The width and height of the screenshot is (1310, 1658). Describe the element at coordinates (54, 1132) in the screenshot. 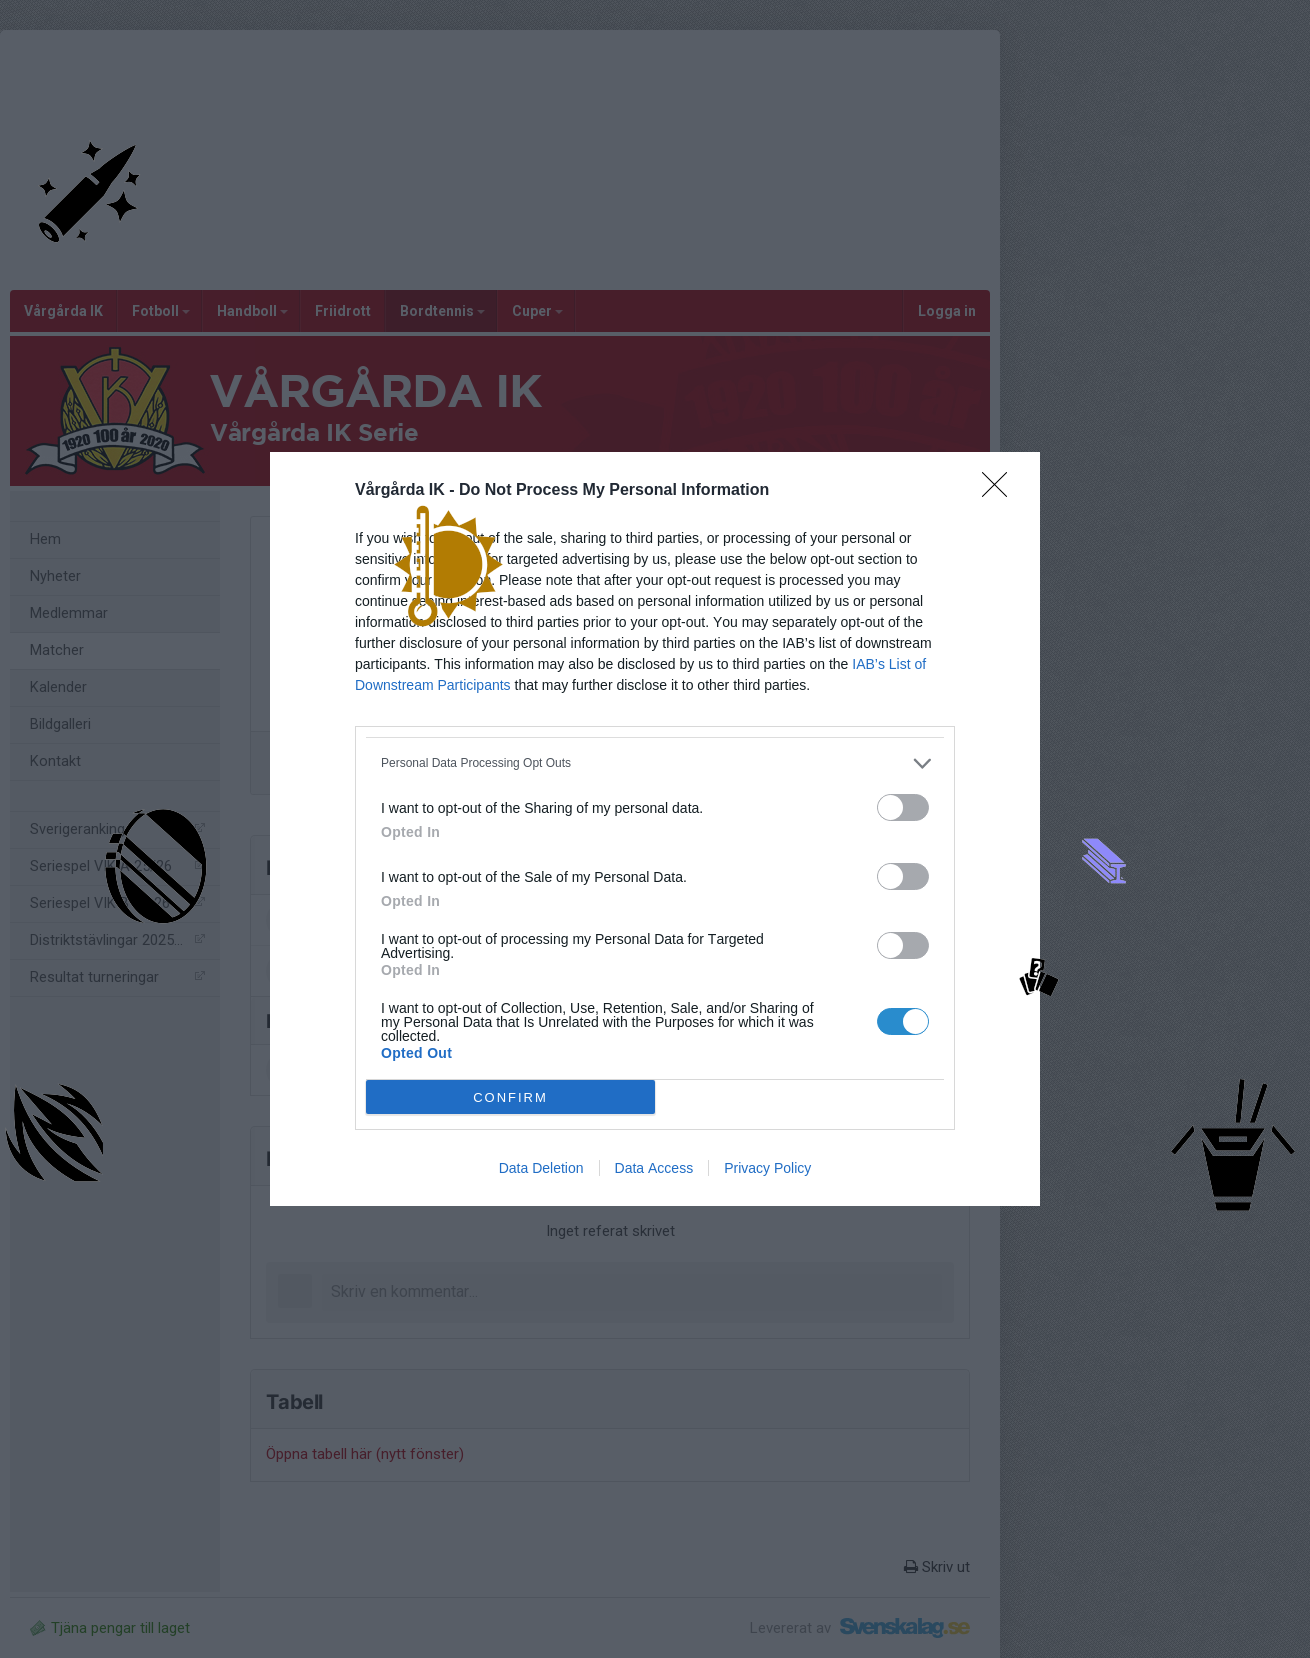

I see `indicates wind or air movement effect` at that location.